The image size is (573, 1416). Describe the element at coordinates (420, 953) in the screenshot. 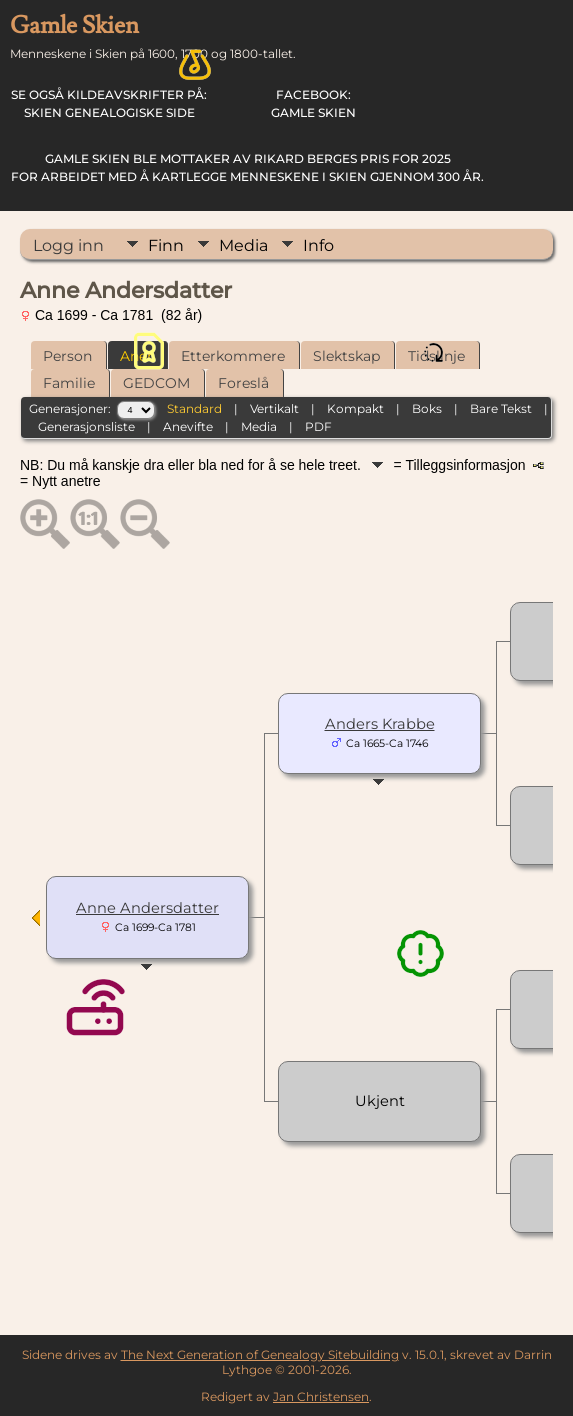

I see `indicates an alert or warning notification` at that location.